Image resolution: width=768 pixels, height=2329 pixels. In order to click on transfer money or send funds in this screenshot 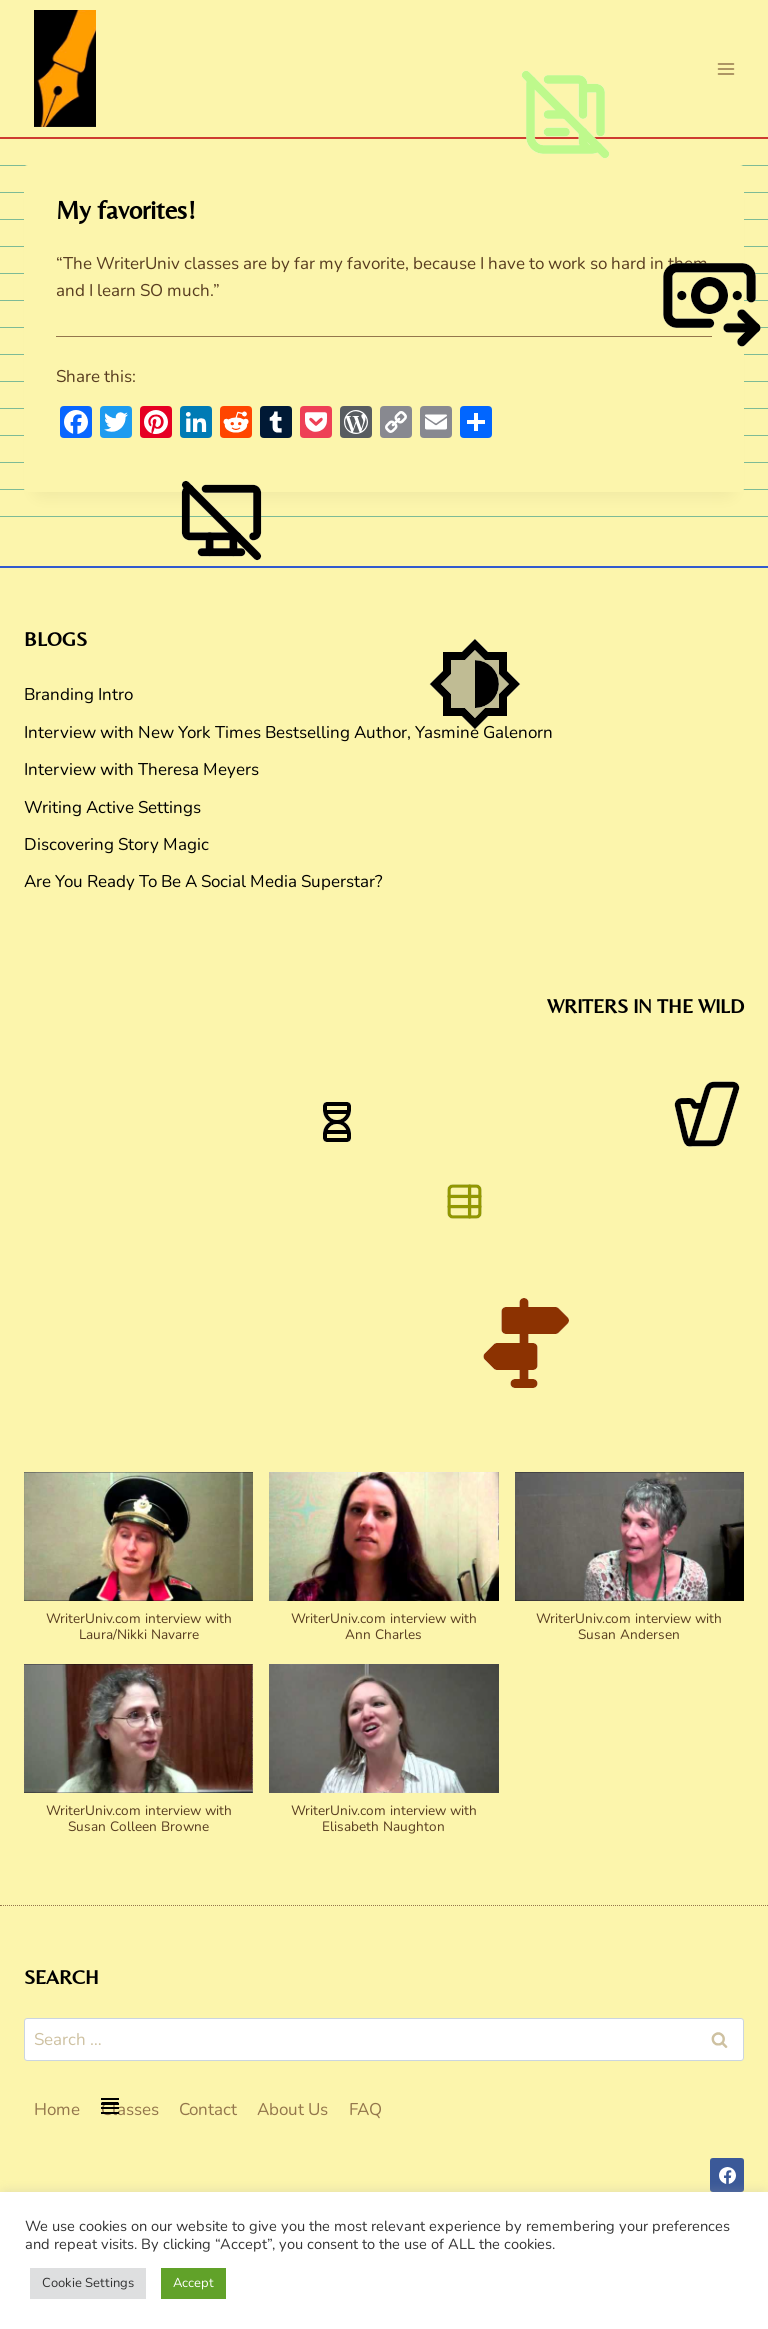, I will do `click(709, 295)`.